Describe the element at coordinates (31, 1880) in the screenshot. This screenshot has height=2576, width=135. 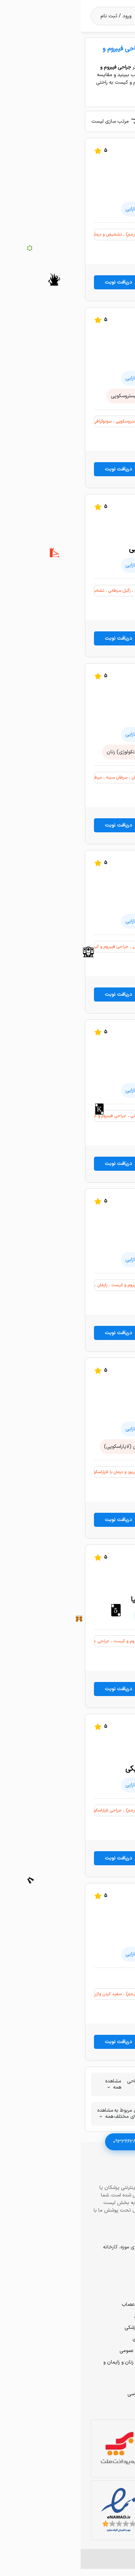
I see `attach or clip items together` at that location.